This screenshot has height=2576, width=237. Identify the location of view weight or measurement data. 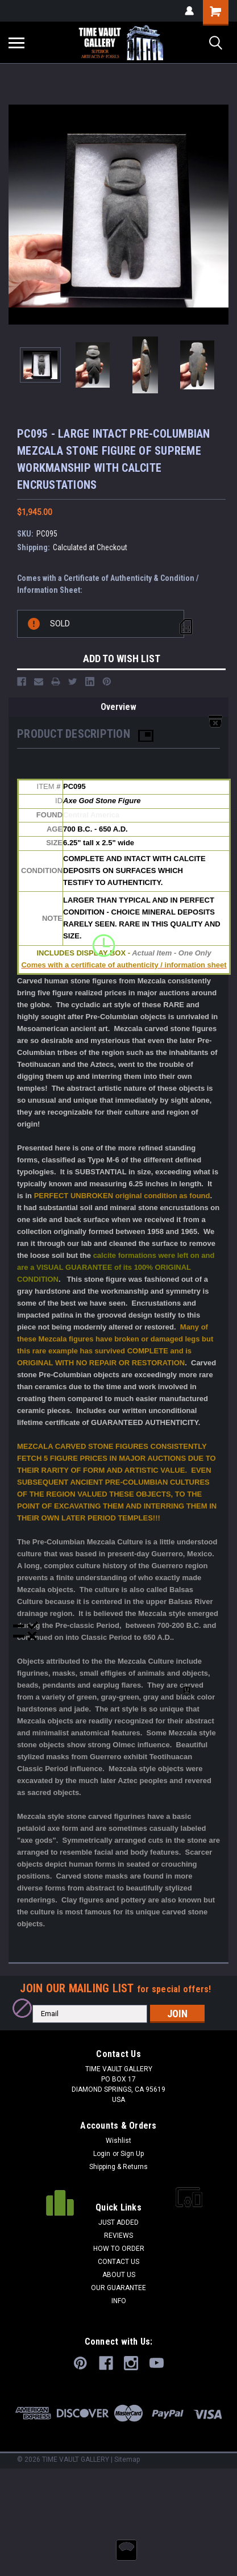
(126, 2550).